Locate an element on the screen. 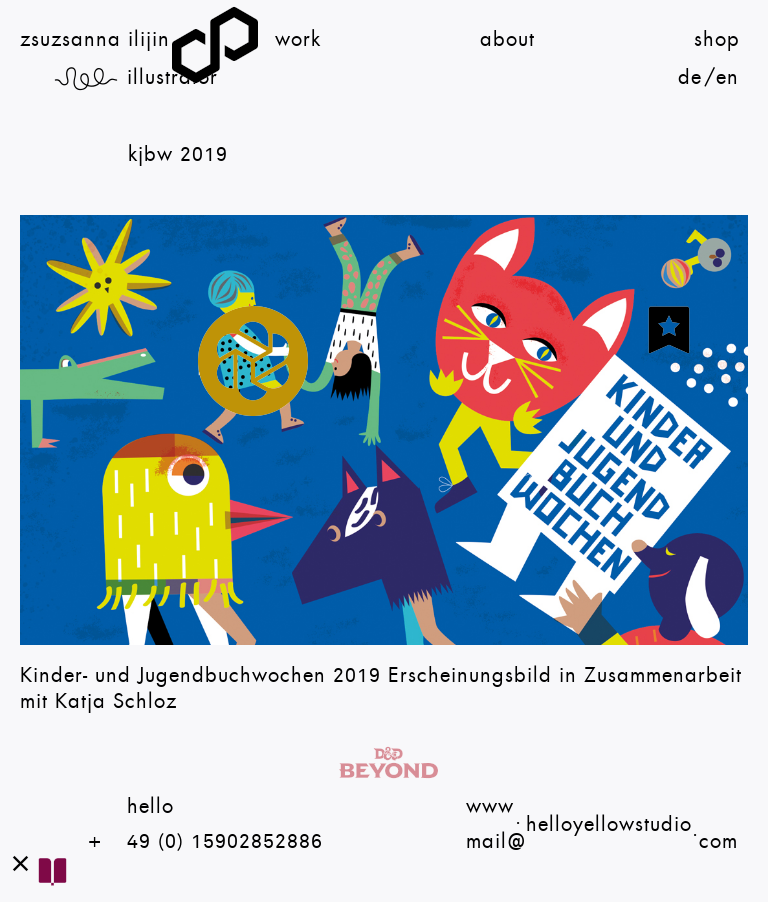 Image resolution: width=768 pixels, height=902 pixels. close the current window or dialog is located at coordinates (20, 863).